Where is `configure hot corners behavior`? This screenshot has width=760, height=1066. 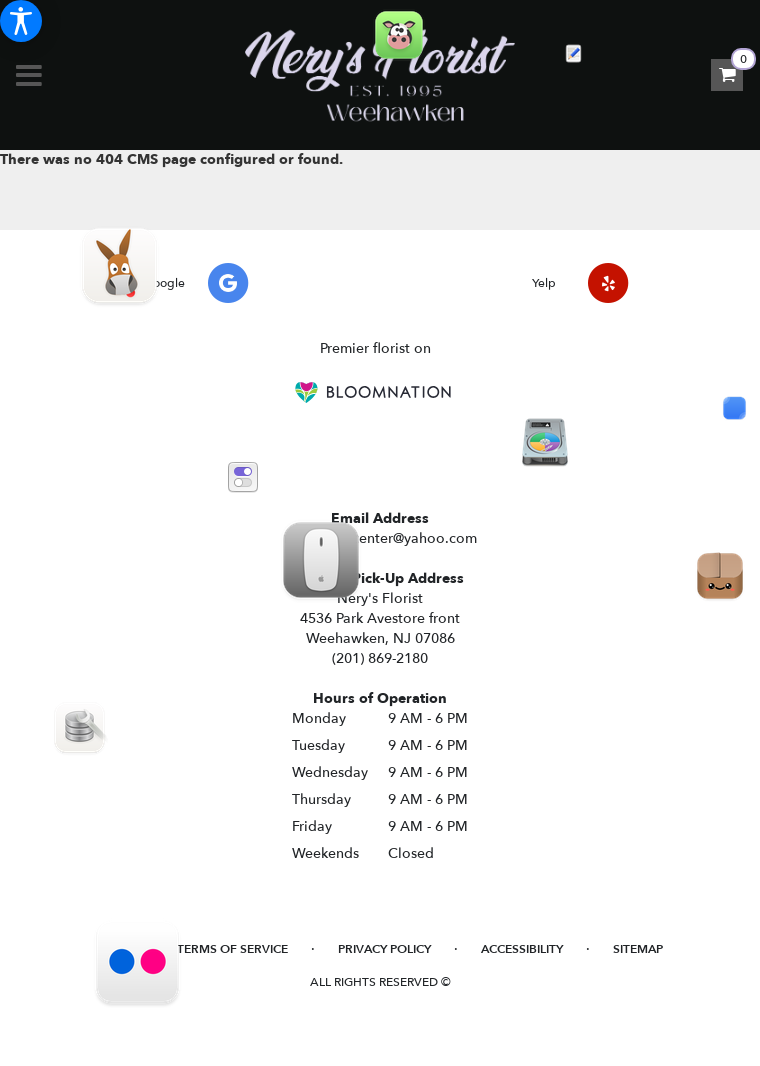 configure hot corners behavior is located at coordinates (734, 408).